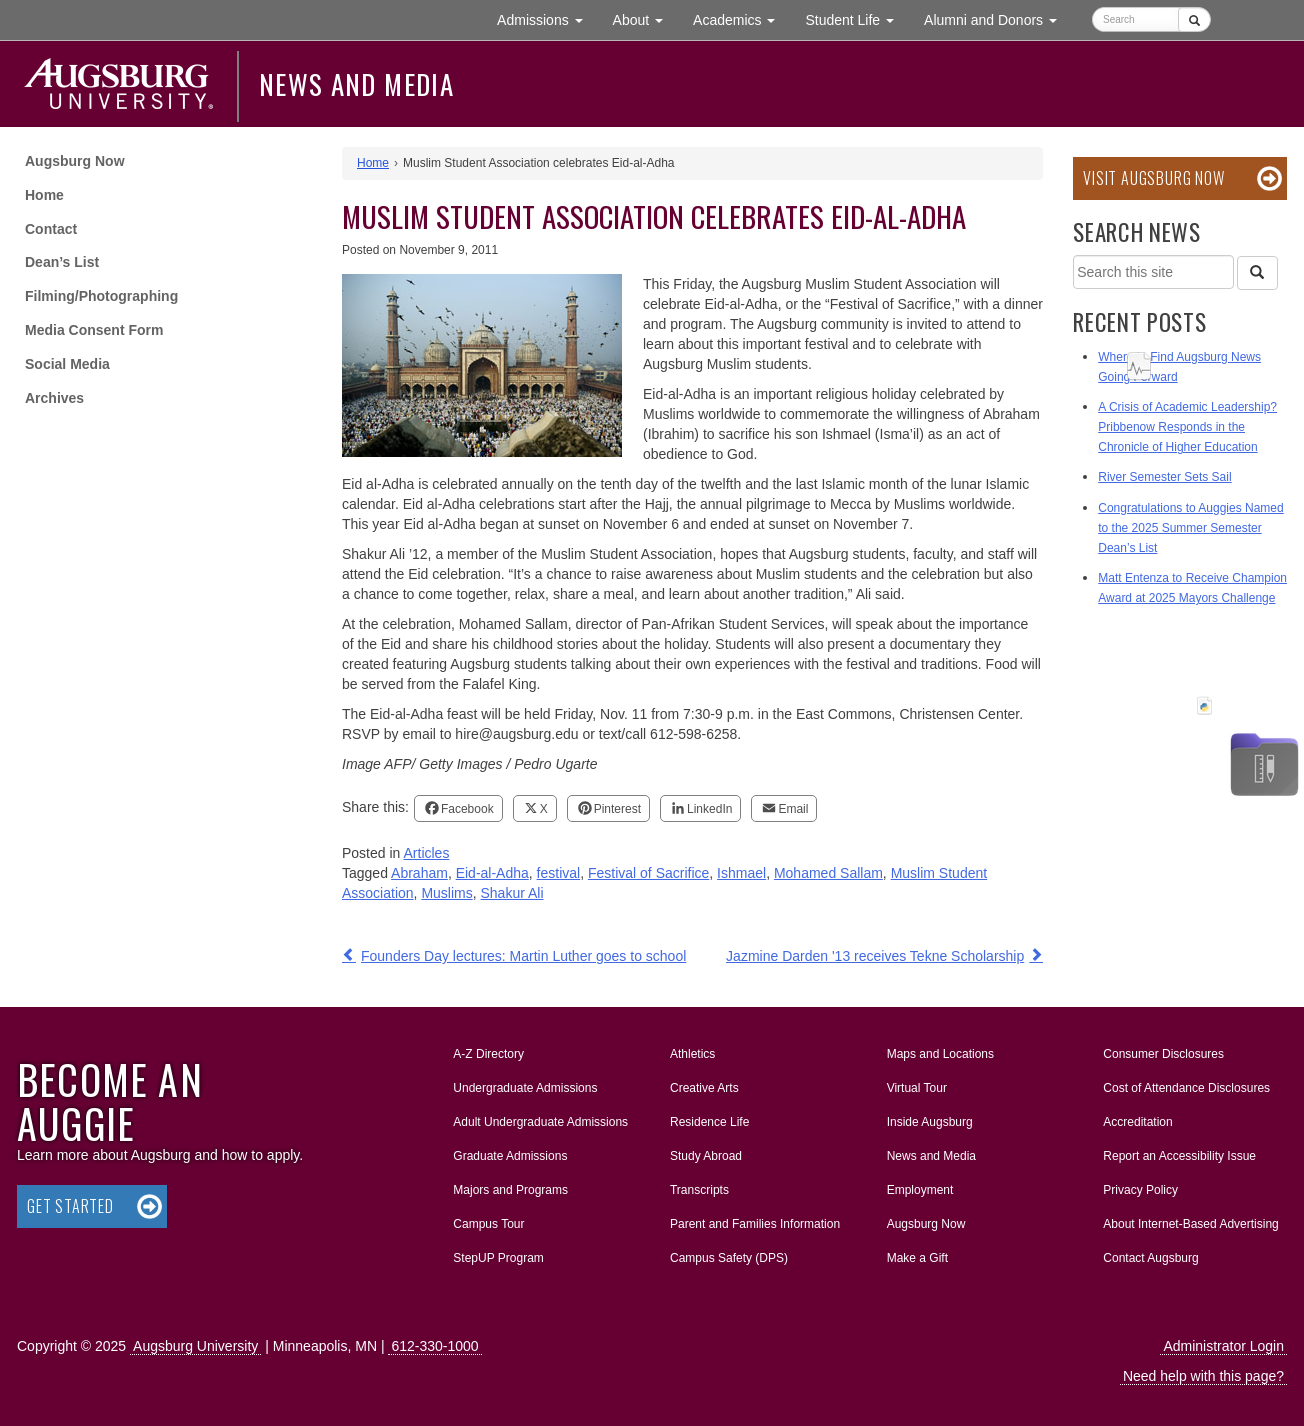 This screenshot has height=1426, width=1304. Describe the element at coordinates (1204, 705) in the screenshot. I see `python 3 source code file` at that location.